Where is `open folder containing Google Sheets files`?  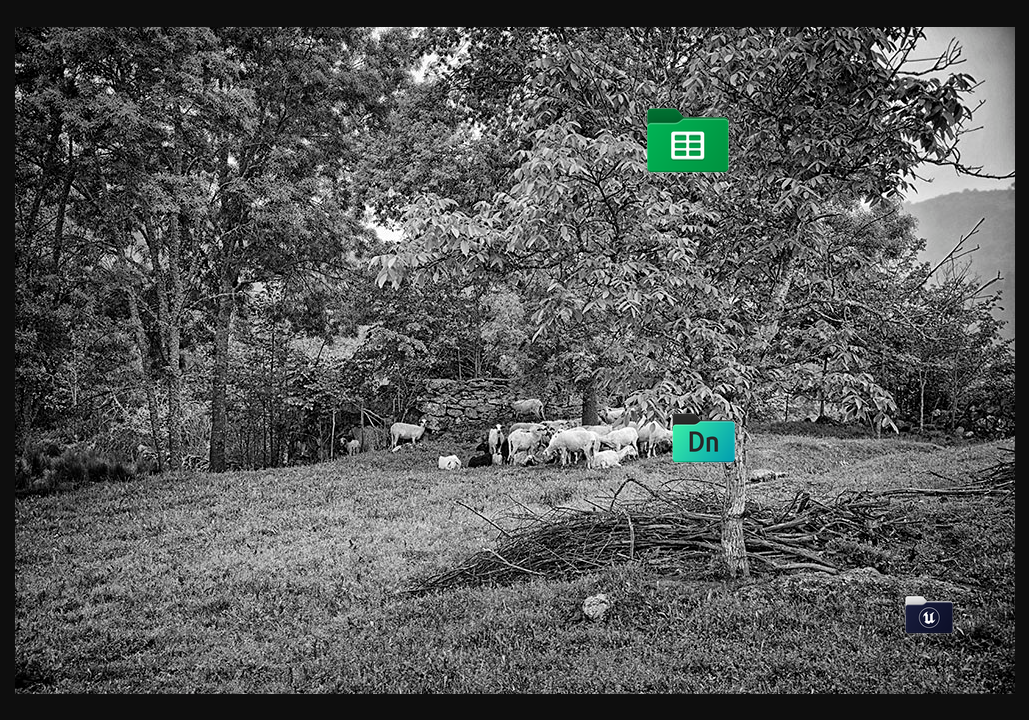
open folder containing Google Sheets files is located at coordinates (687, 142).